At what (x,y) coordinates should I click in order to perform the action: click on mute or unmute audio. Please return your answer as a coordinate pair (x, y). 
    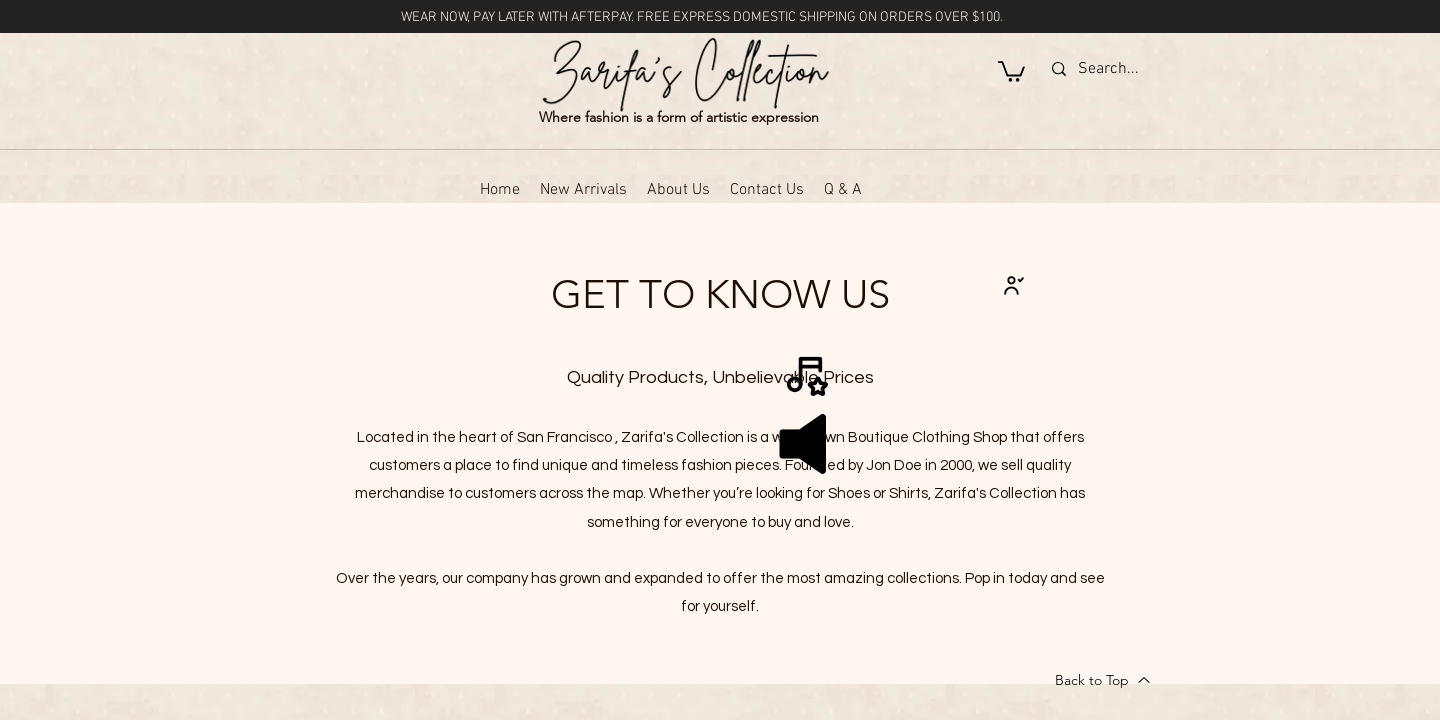
    Looking at the image, I should click on (806, 444).